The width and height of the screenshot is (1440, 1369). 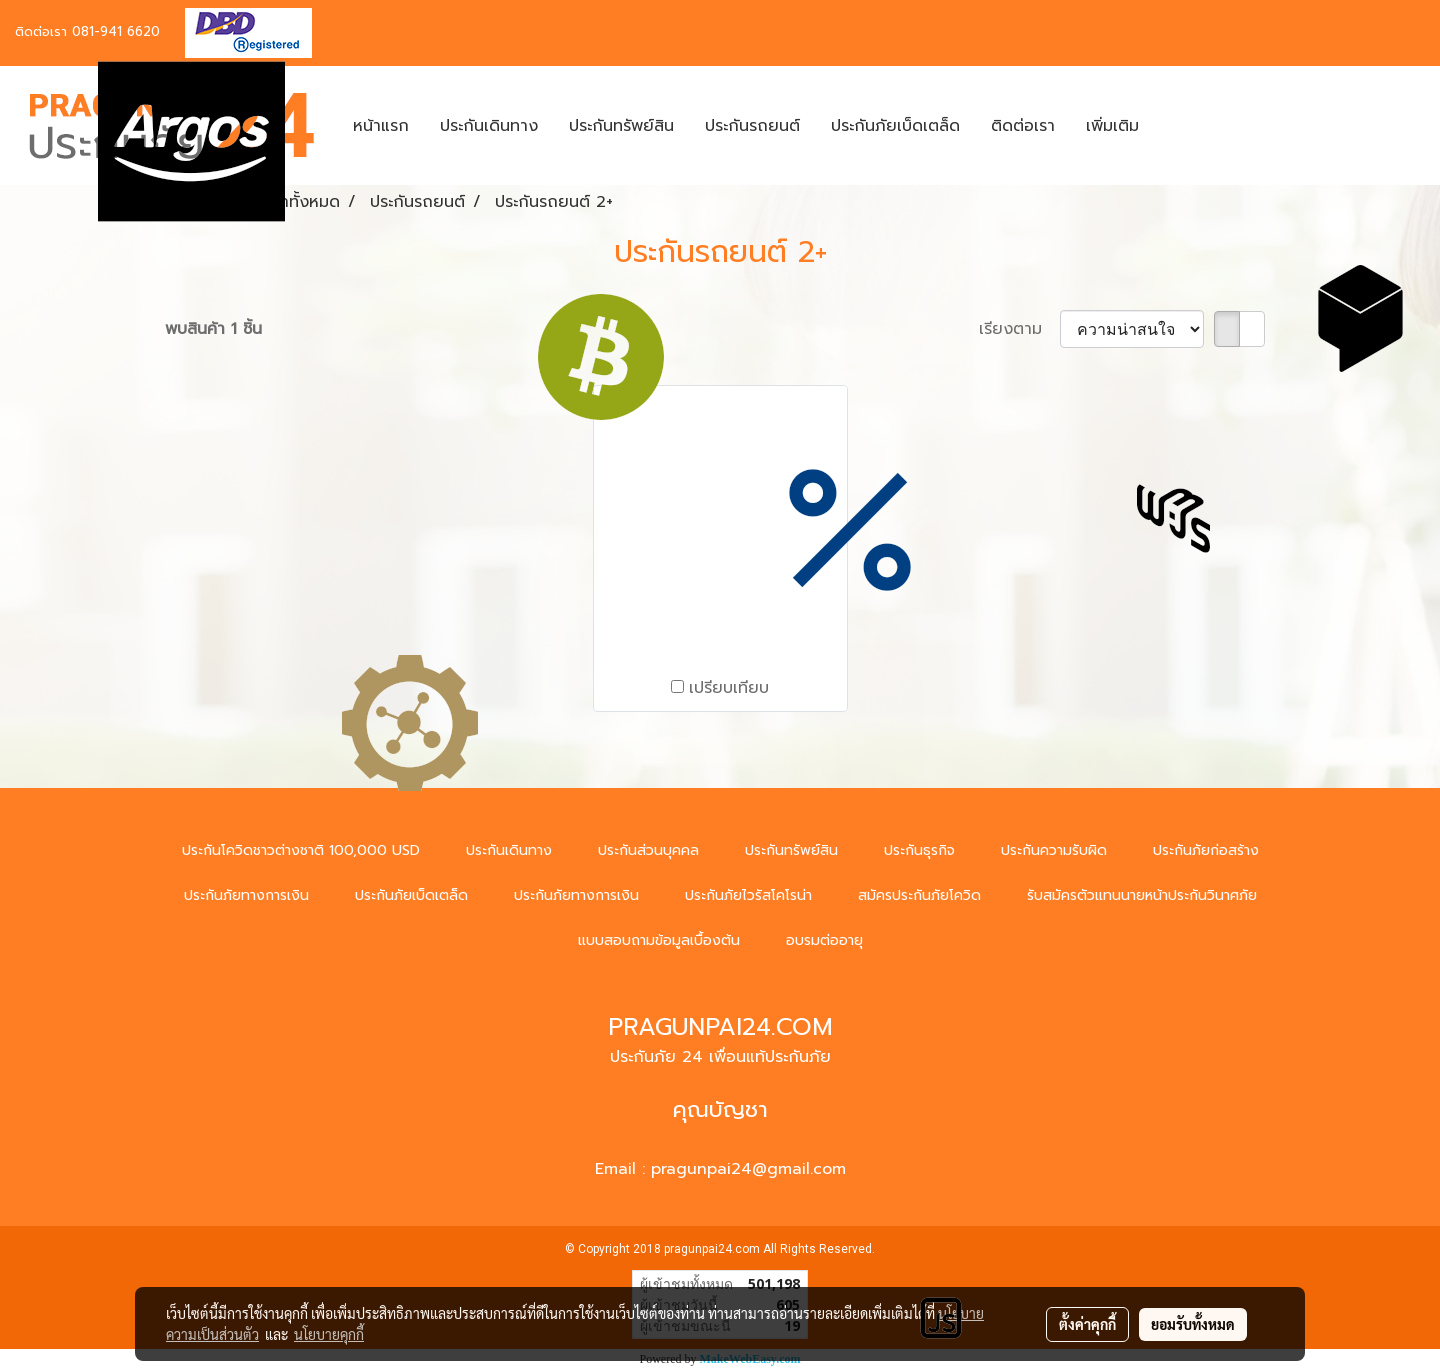 What do you see at coordinates (601, 357) in the screenshot?
I see `bitcoin cryptocurrency logo` at bounding box center [601, 357].